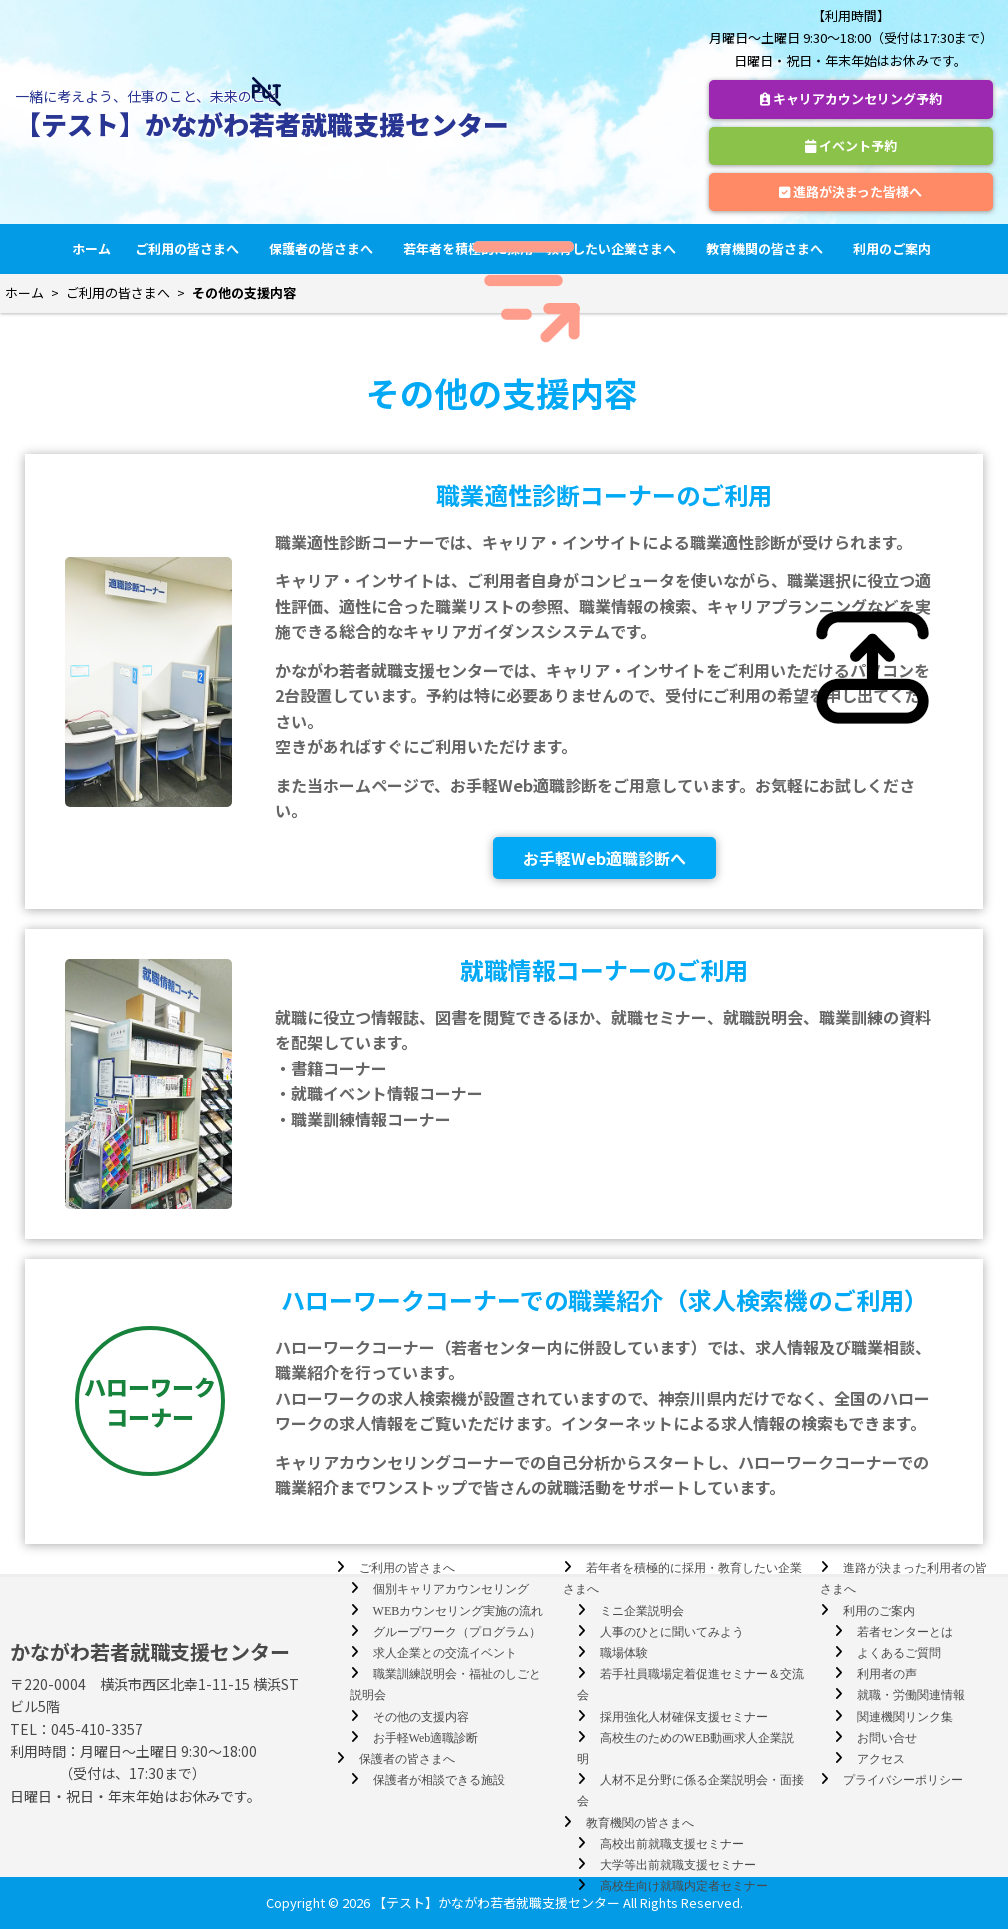  What do you see at coordinates (872, 667) in the screenshot?
I see `move element to top layer` at bounding box center [872, 667].